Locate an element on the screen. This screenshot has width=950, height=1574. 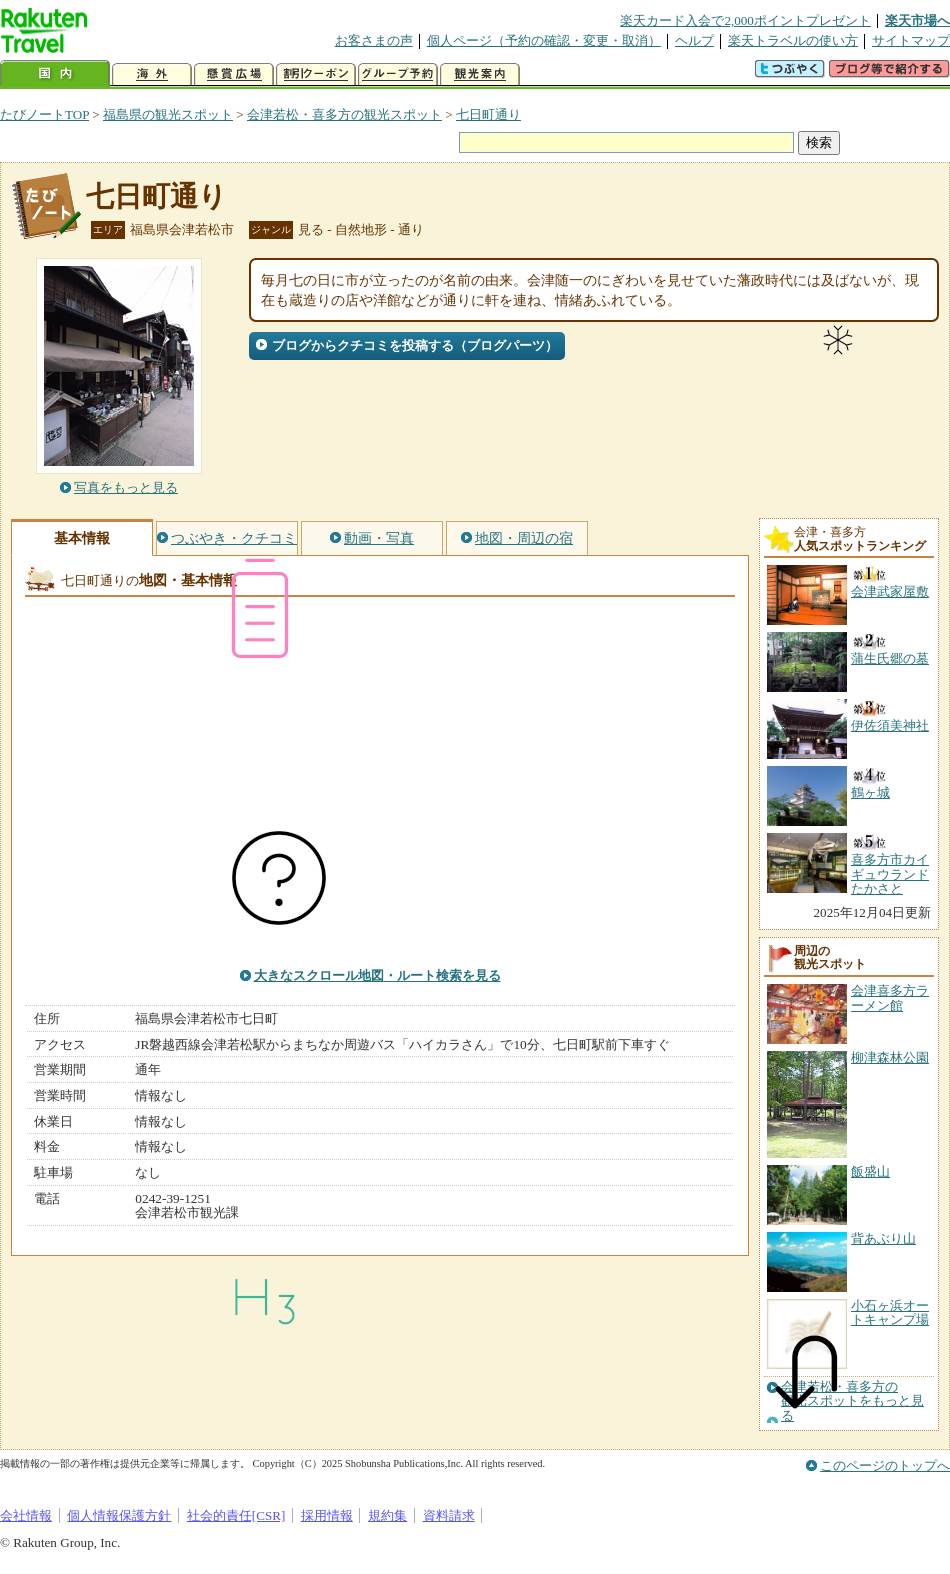
indicates high battery level is located at coordinates (260, 610).